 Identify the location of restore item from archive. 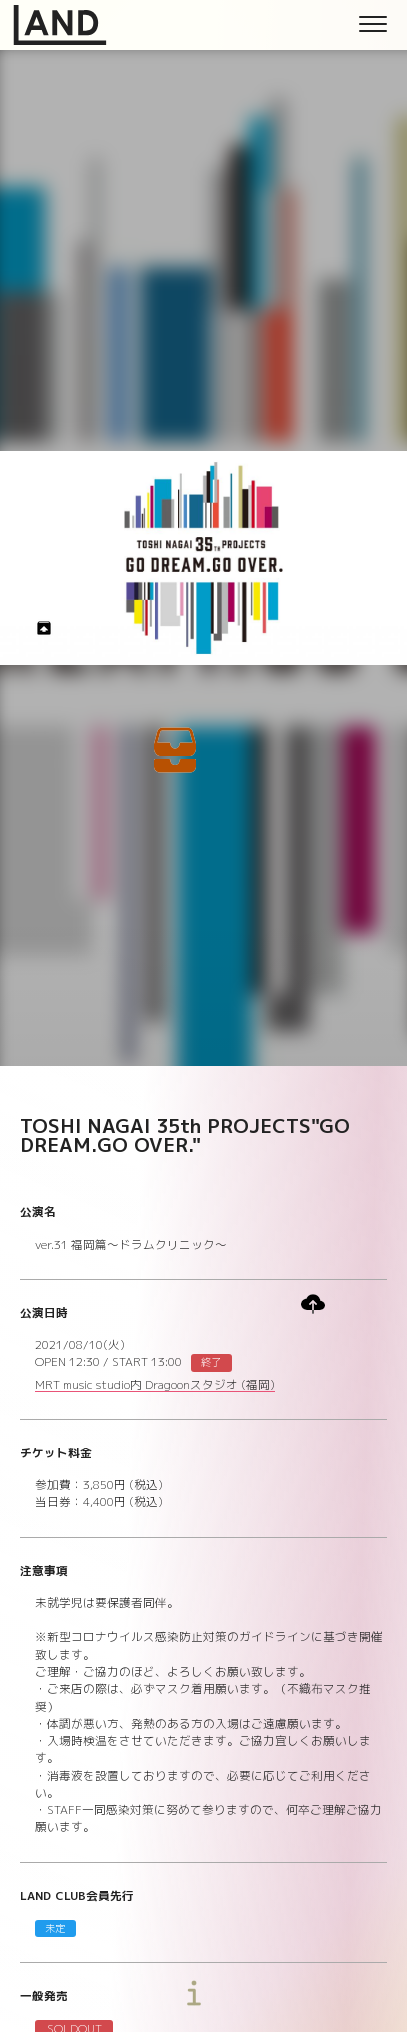
(44, 628).